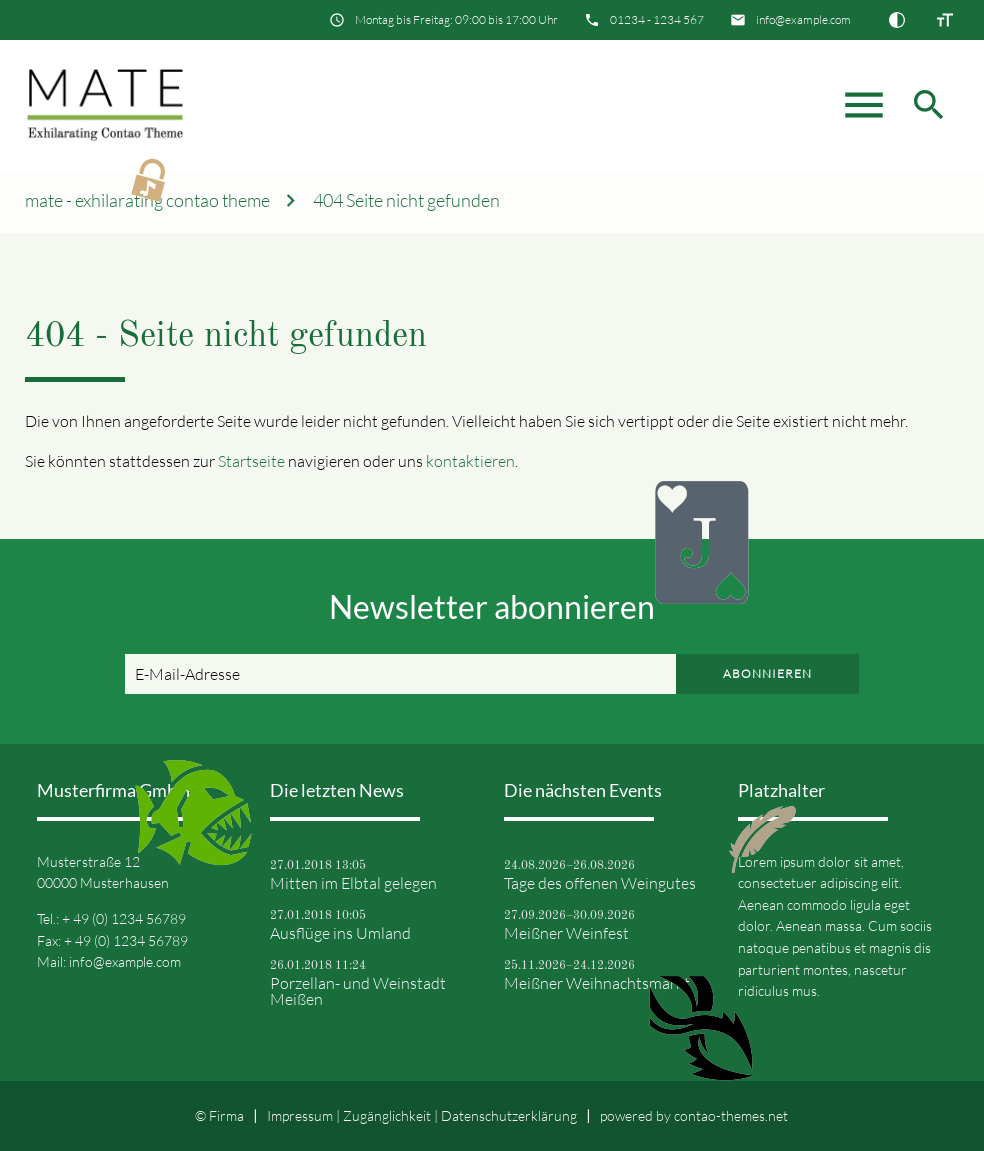 The width and height of the screenshot is (984, 1151). I want to click on compose a new message or post, so click(761, 839).